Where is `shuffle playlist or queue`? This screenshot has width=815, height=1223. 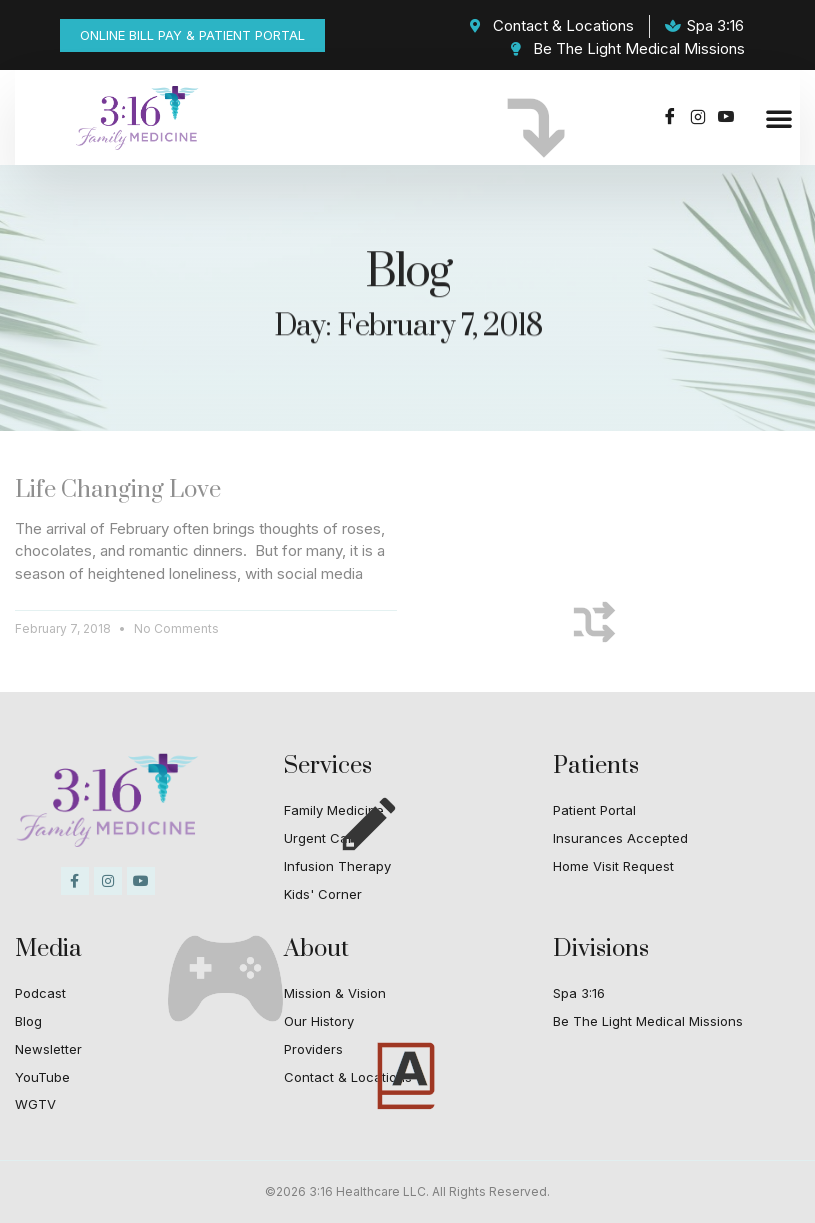 shuffle playlist or queue is located at coordinates (594, 622).